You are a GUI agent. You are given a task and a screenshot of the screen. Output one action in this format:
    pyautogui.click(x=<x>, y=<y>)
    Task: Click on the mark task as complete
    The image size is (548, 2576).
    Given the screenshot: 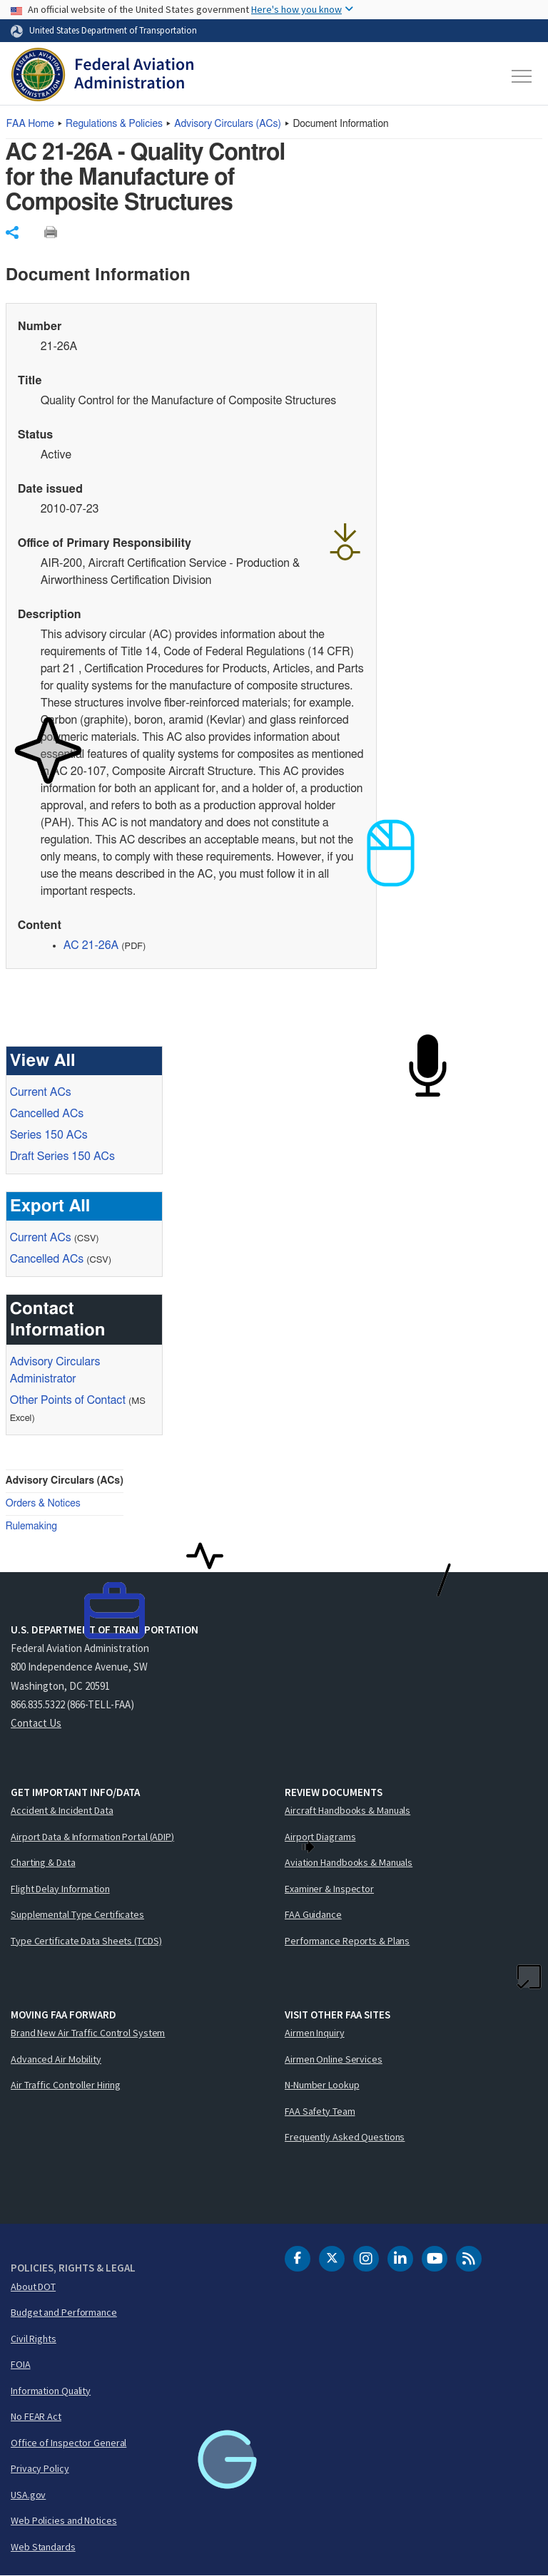 What is the action you would take?
    pyautogui.click(x=529, y=1976)
    